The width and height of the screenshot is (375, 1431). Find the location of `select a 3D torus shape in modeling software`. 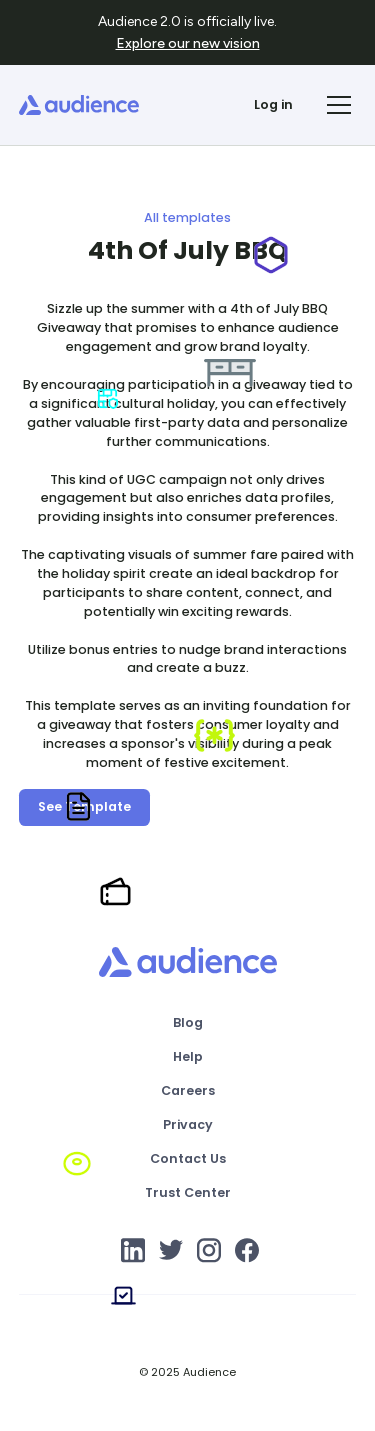

select a 3D torus shape in modeling software is located at coordinates (77, 1163).